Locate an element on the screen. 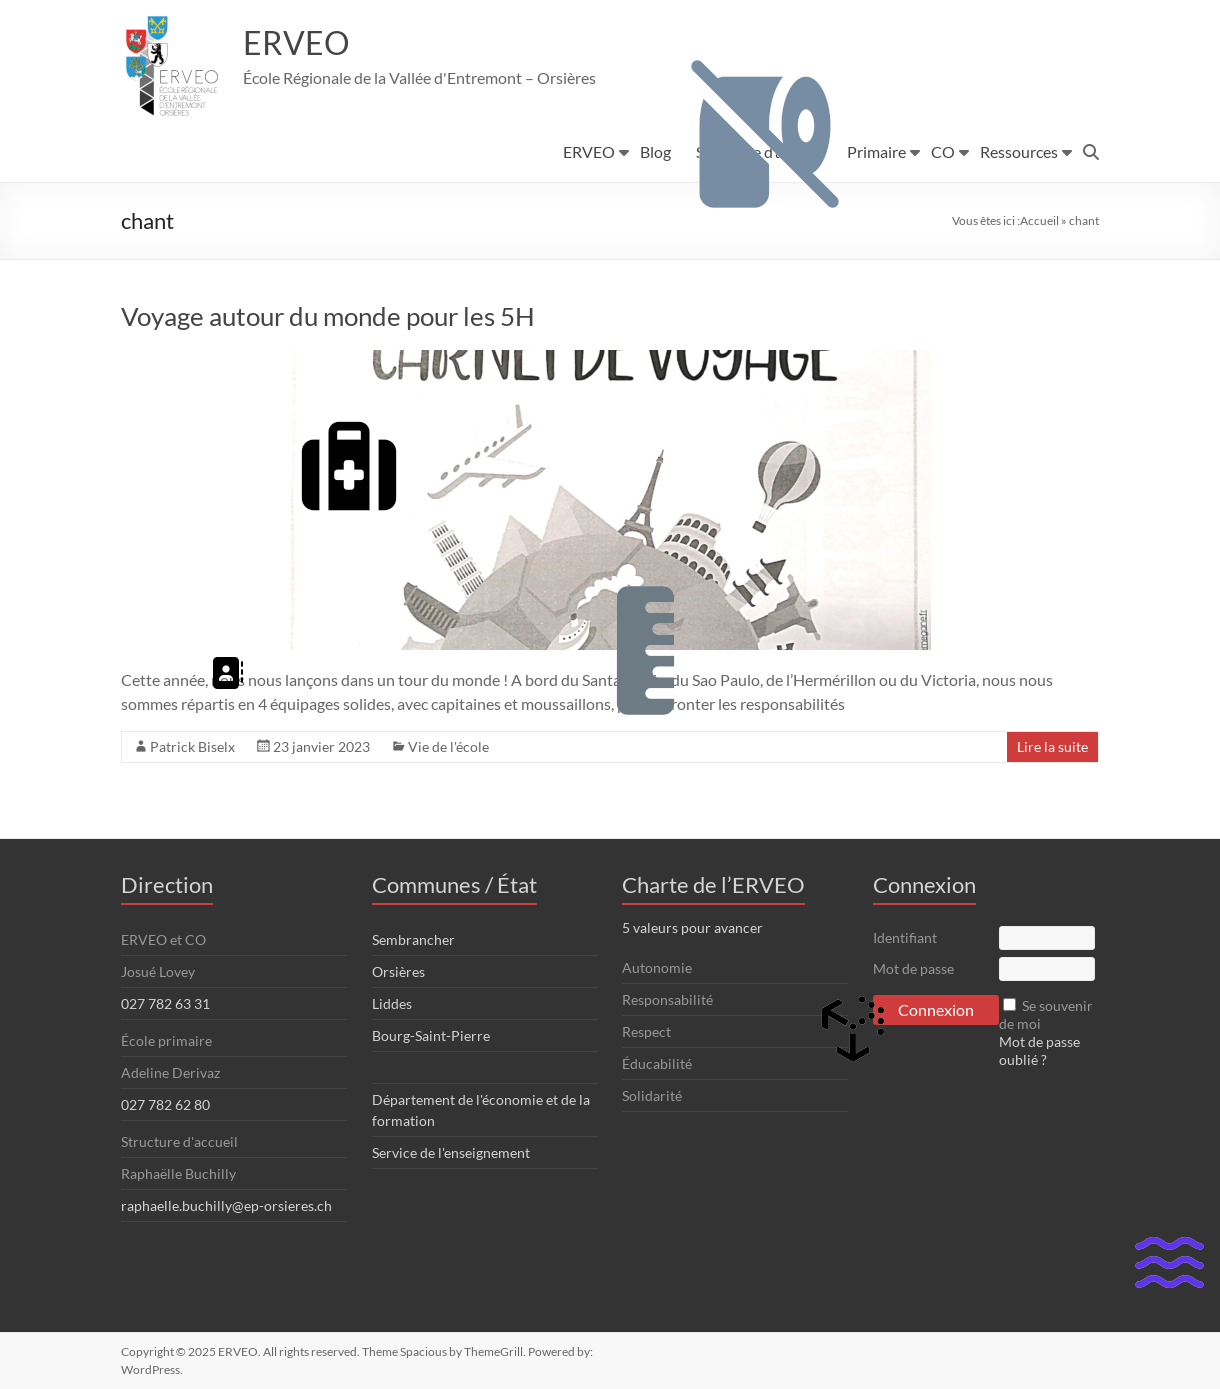  indicates water or aquatic features is located at coordinates (1169, 1262).